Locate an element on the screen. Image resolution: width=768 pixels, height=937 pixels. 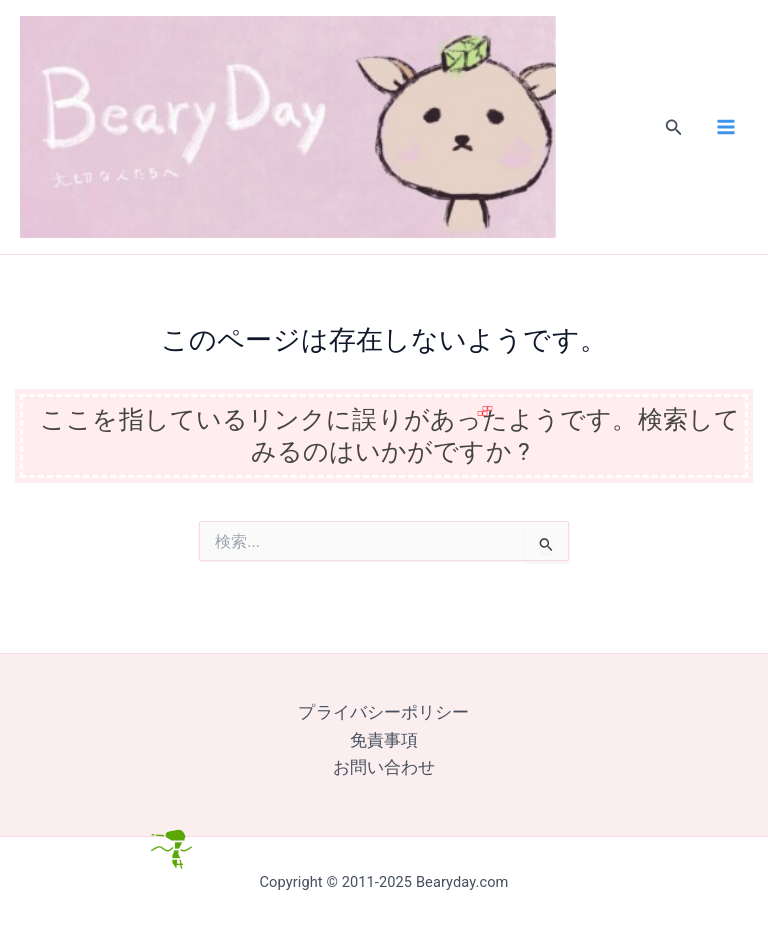
tetris-style block piece in a game interface is located at coordinates (485, 411).